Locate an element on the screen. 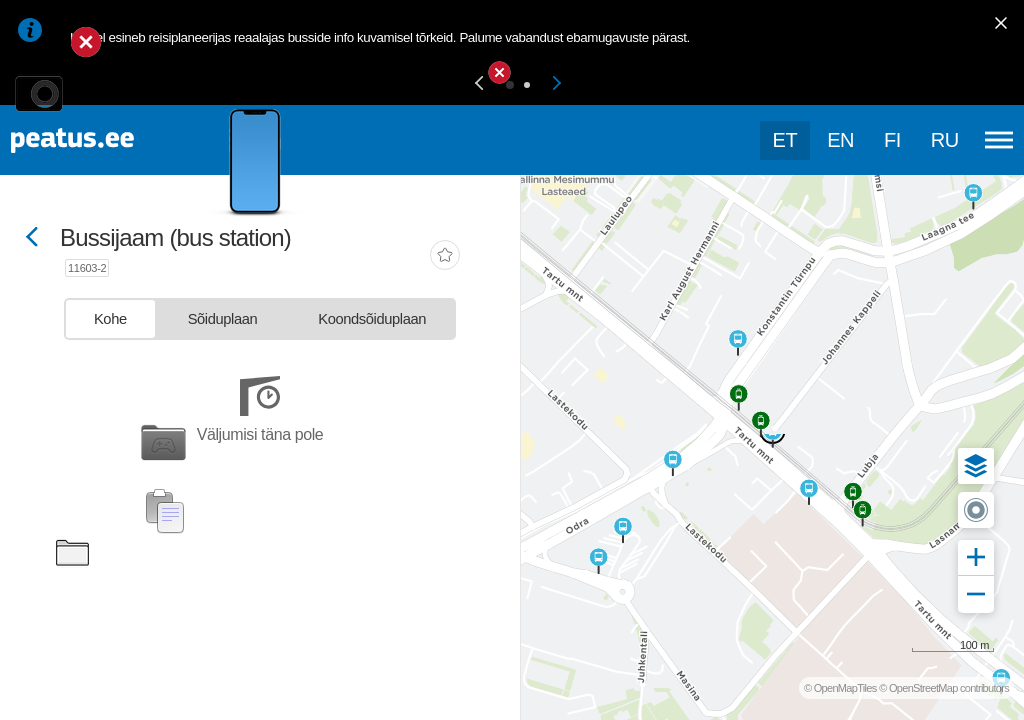  open your games folder is located at coordinates (163, 442).